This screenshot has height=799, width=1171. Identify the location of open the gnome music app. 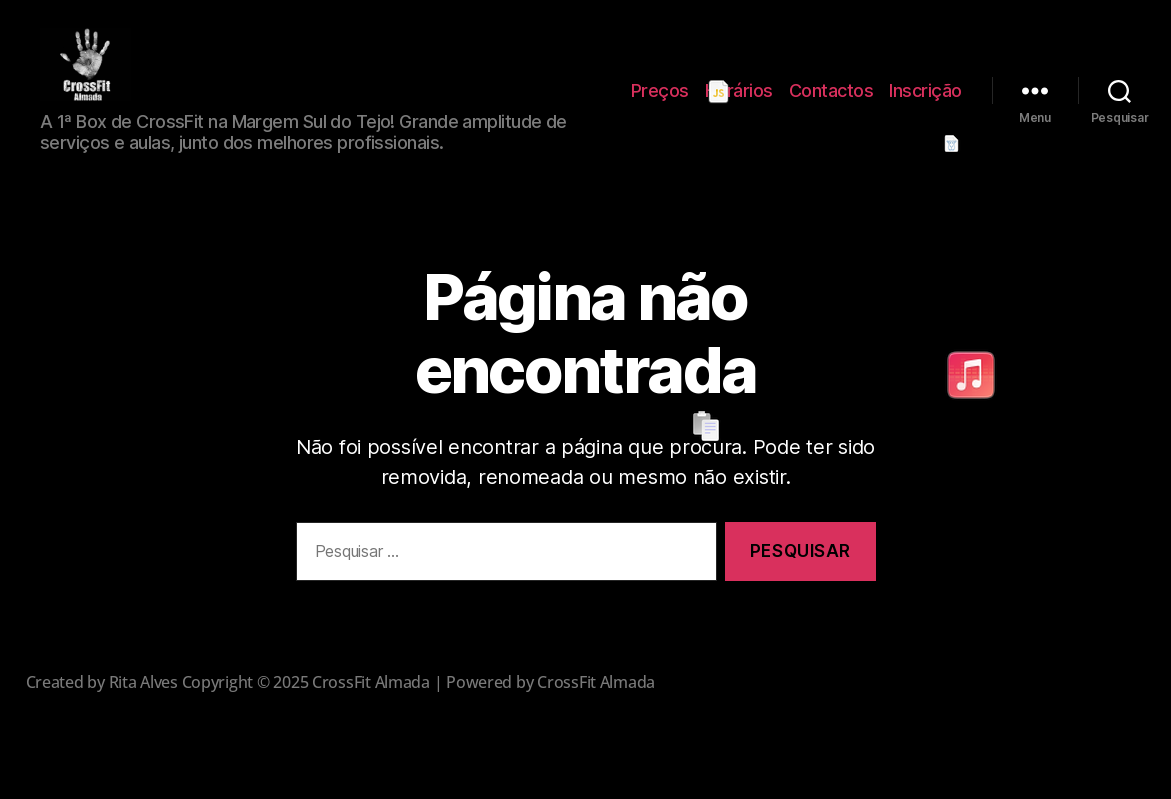
(971, 375).